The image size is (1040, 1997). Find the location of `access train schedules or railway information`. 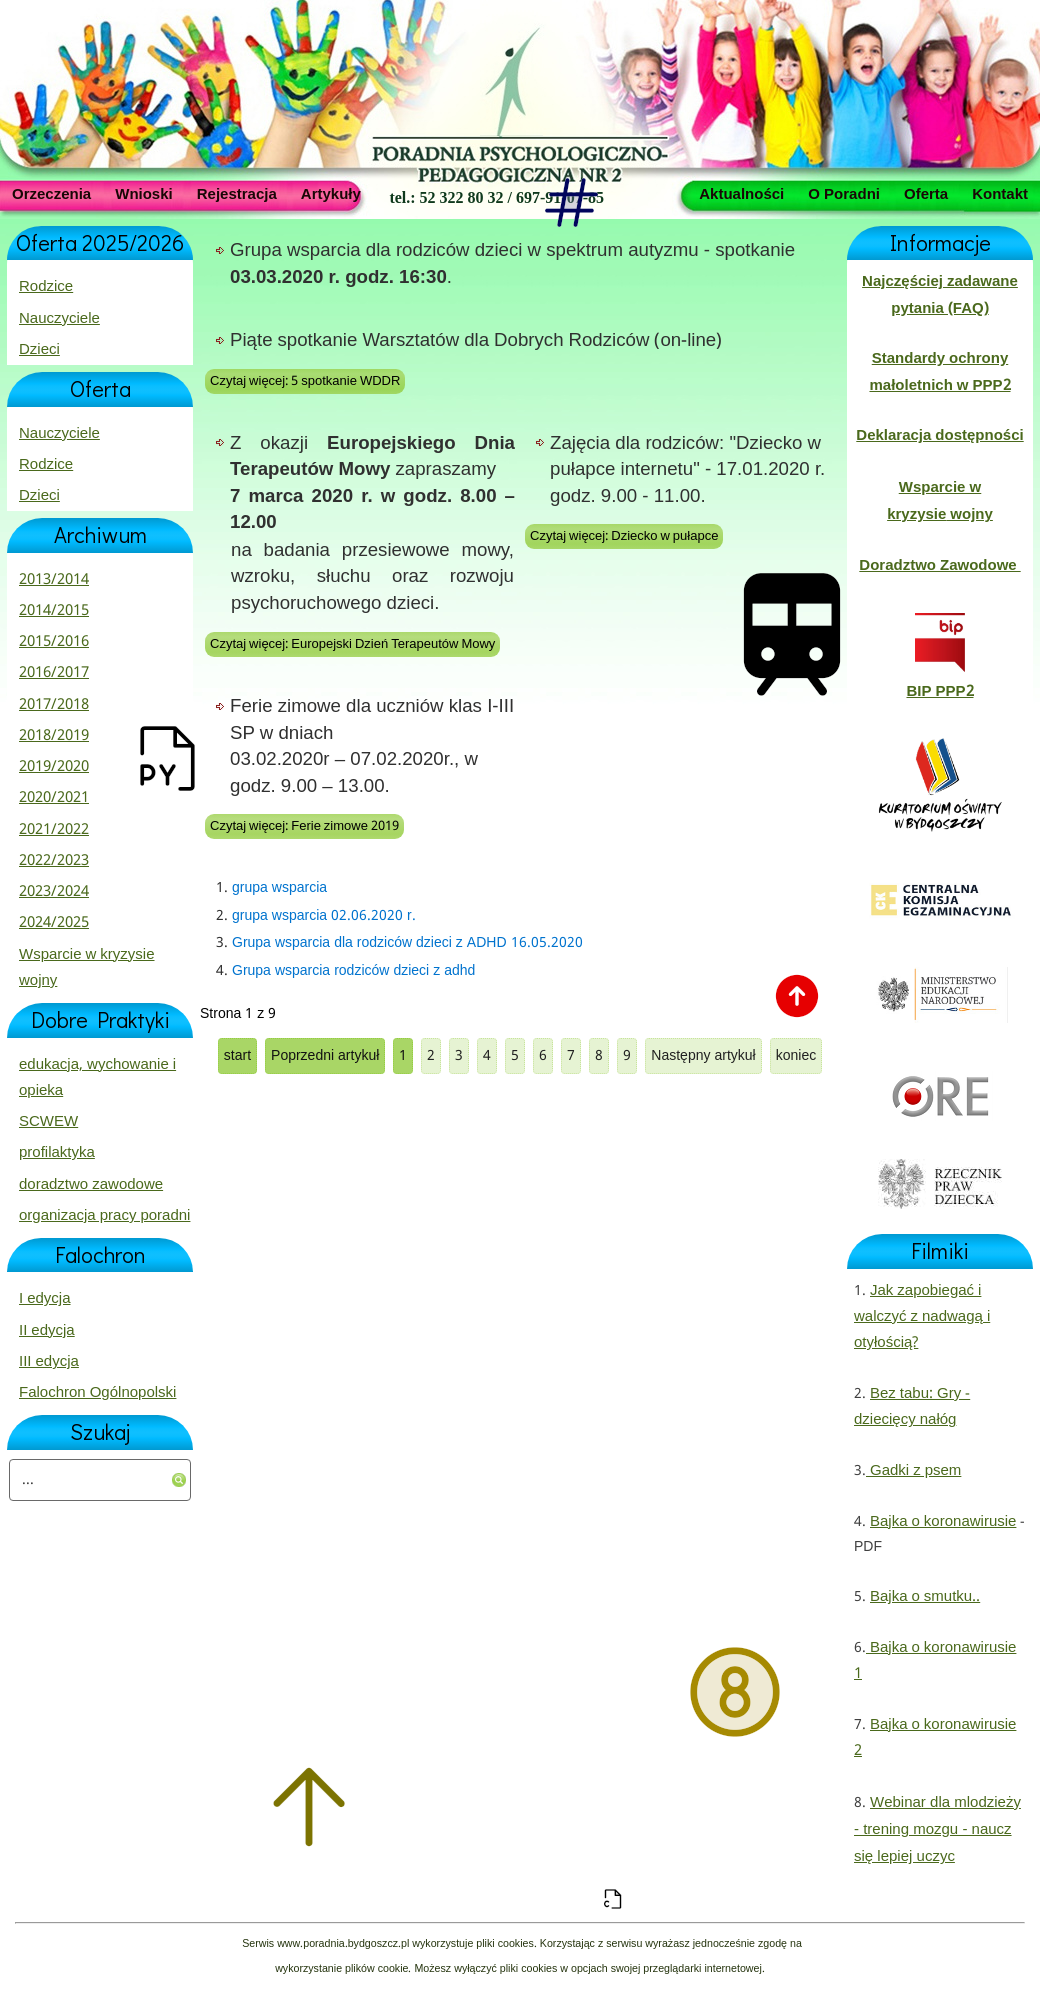

access train schedules or railway information is located at coordinates (792, 630).